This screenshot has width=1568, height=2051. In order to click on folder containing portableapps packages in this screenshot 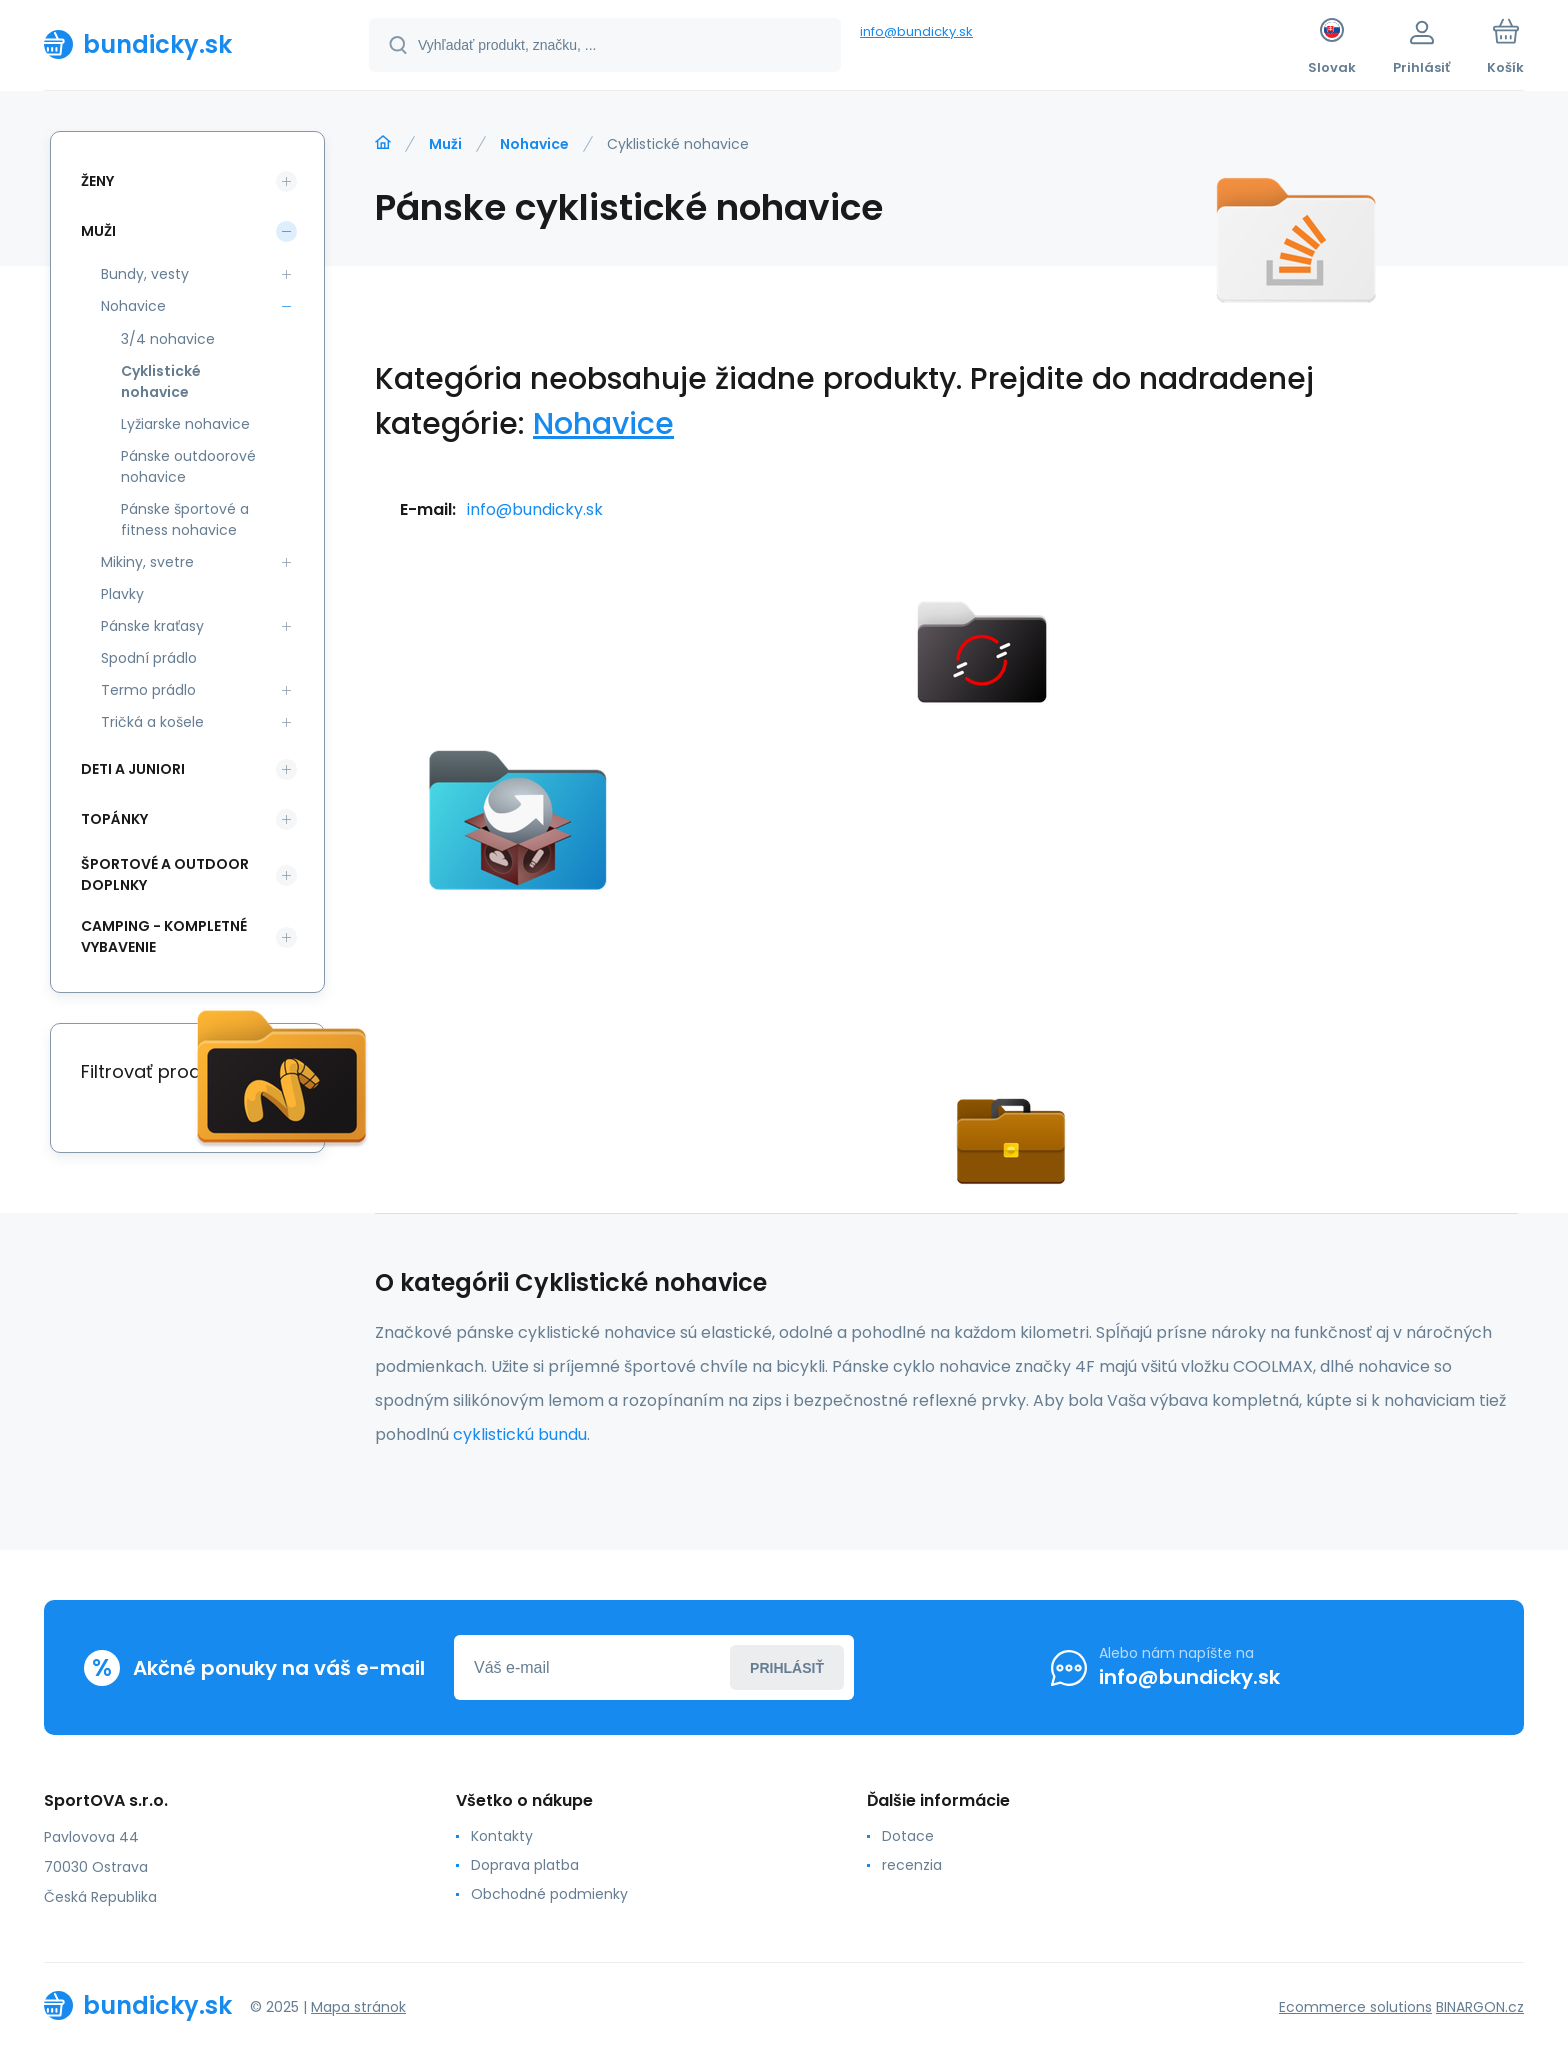, I will do `click(517, 825)`.